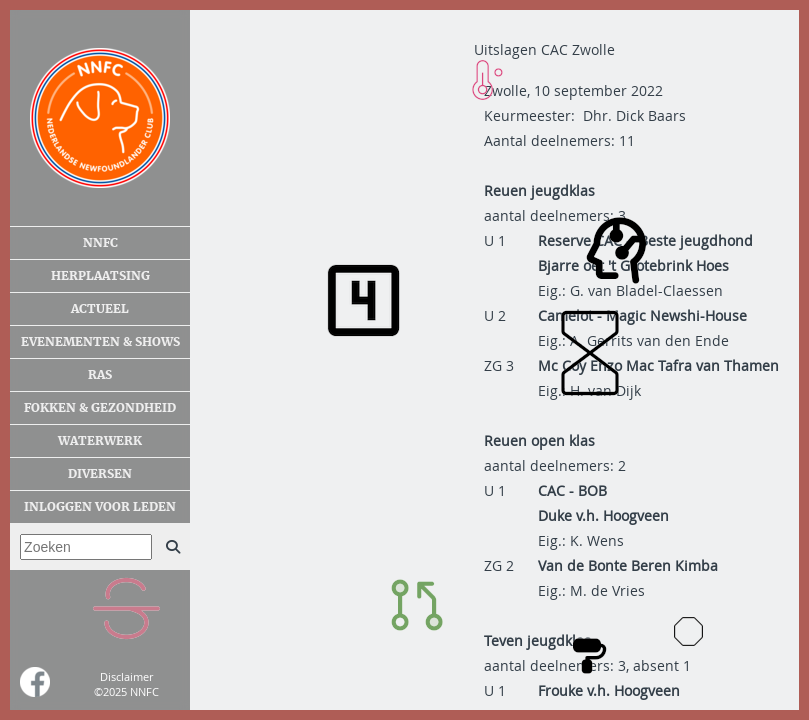 The width and height of the screenshot is (809, 720). Describe the element at coordinates (484, 80) in the screenshot. I see `view current temperature` at that location.